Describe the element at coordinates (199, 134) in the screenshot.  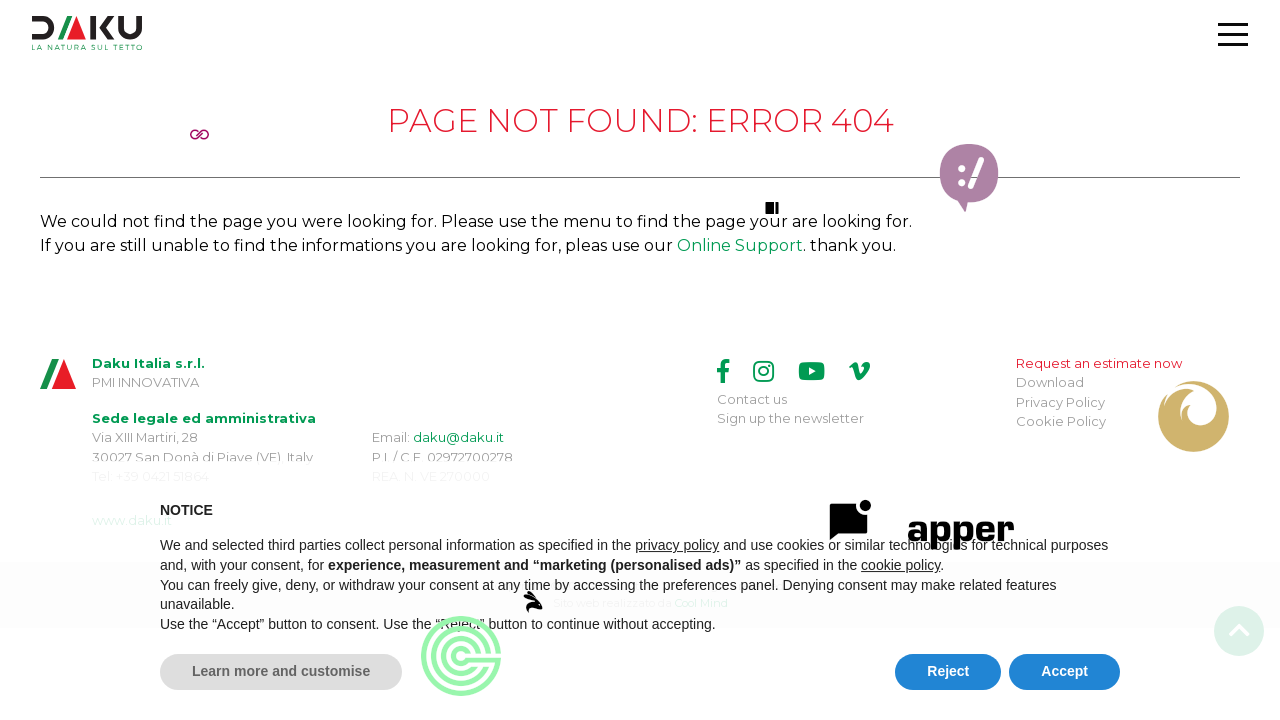
I see `crayon brand logo` at that location.